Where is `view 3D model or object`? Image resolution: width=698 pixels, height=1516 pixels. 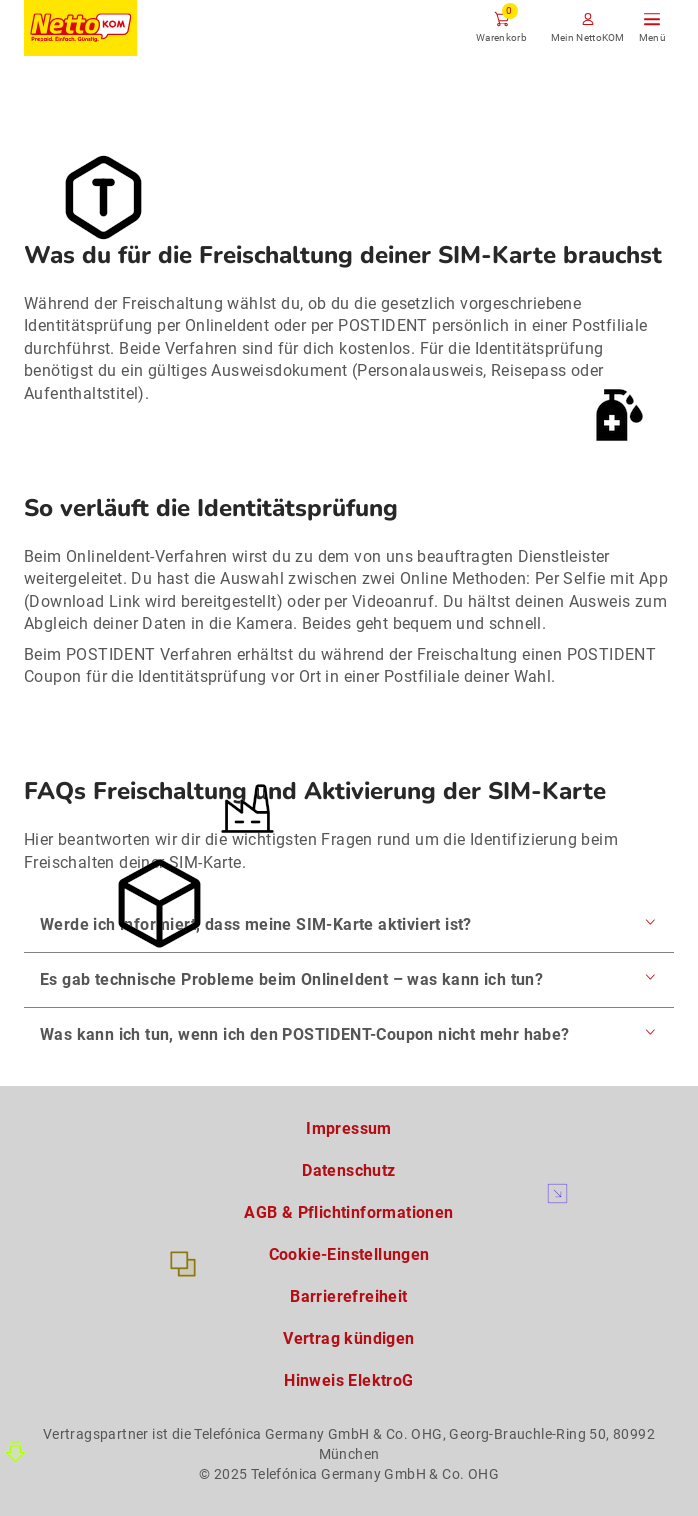
view 3D model or object is located at coordinates (159, 903).